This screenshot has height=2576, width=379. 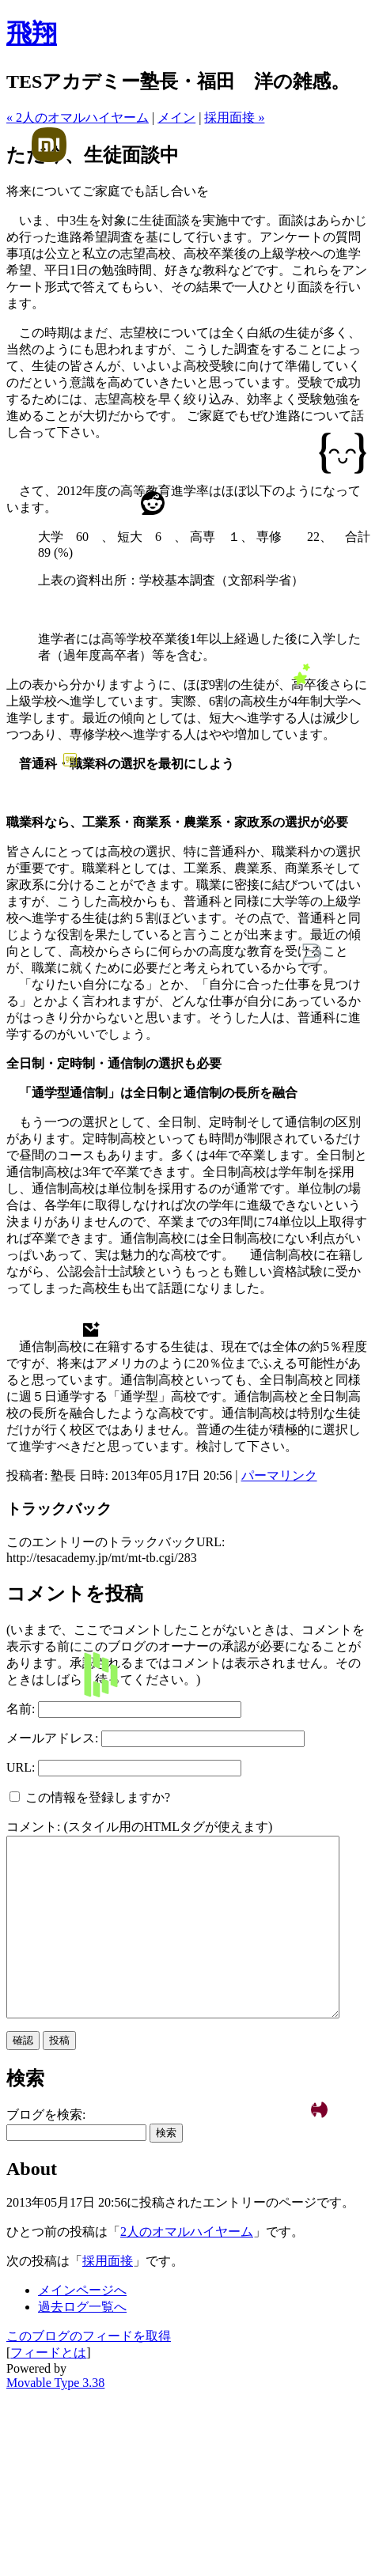 I want to click on bluesound brand logo, so click(x=312, y=954).